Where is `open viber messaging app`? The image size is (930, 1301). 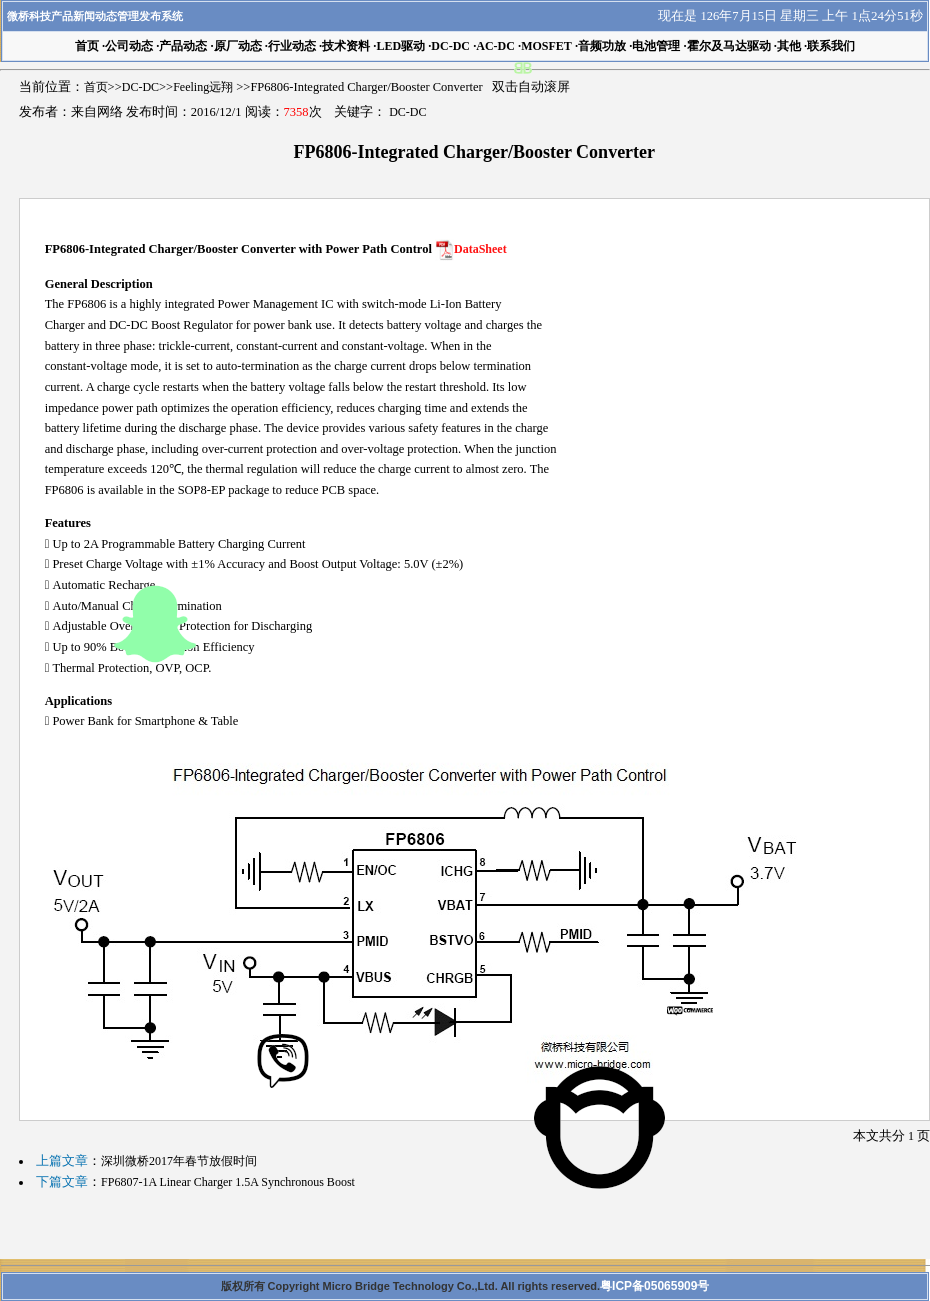
open viber messaging app is located at coordinates (283, 1061).